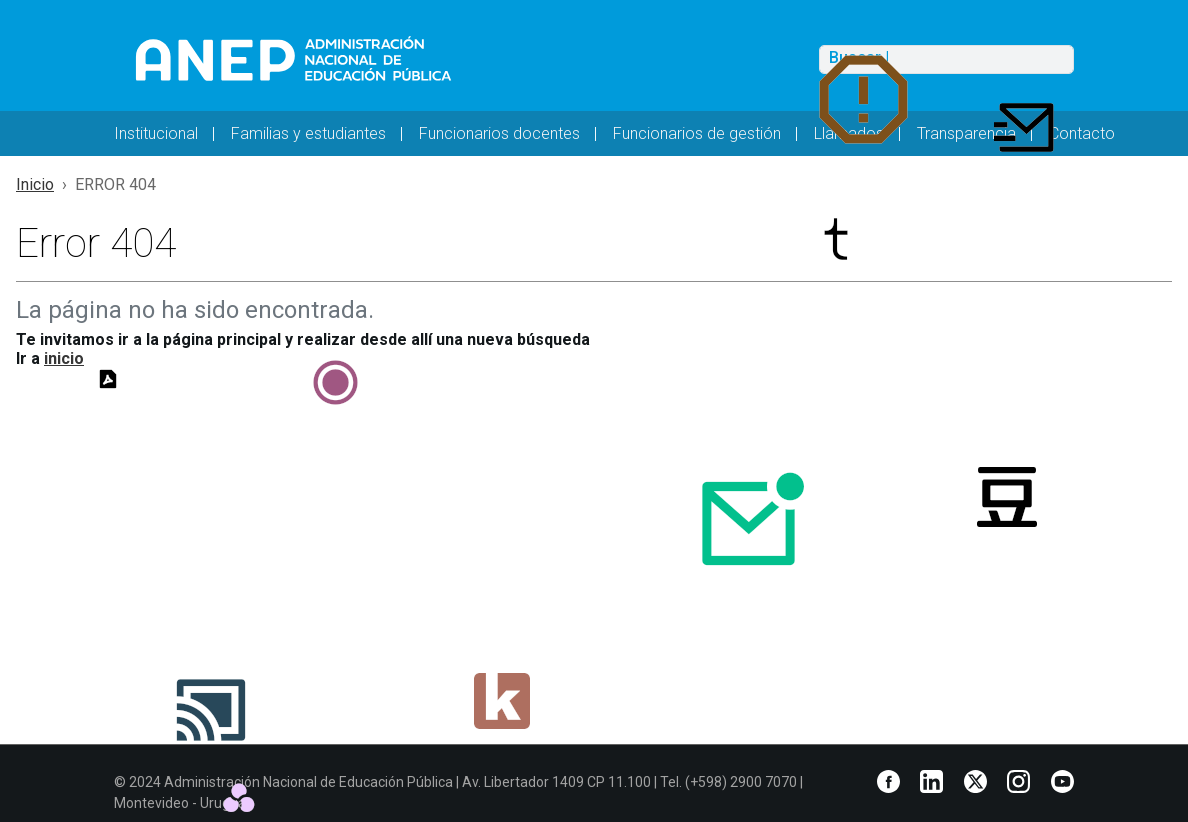 This screenshot has height=822, width=1188. I want to click on send an email or message, so click(1026, 127).